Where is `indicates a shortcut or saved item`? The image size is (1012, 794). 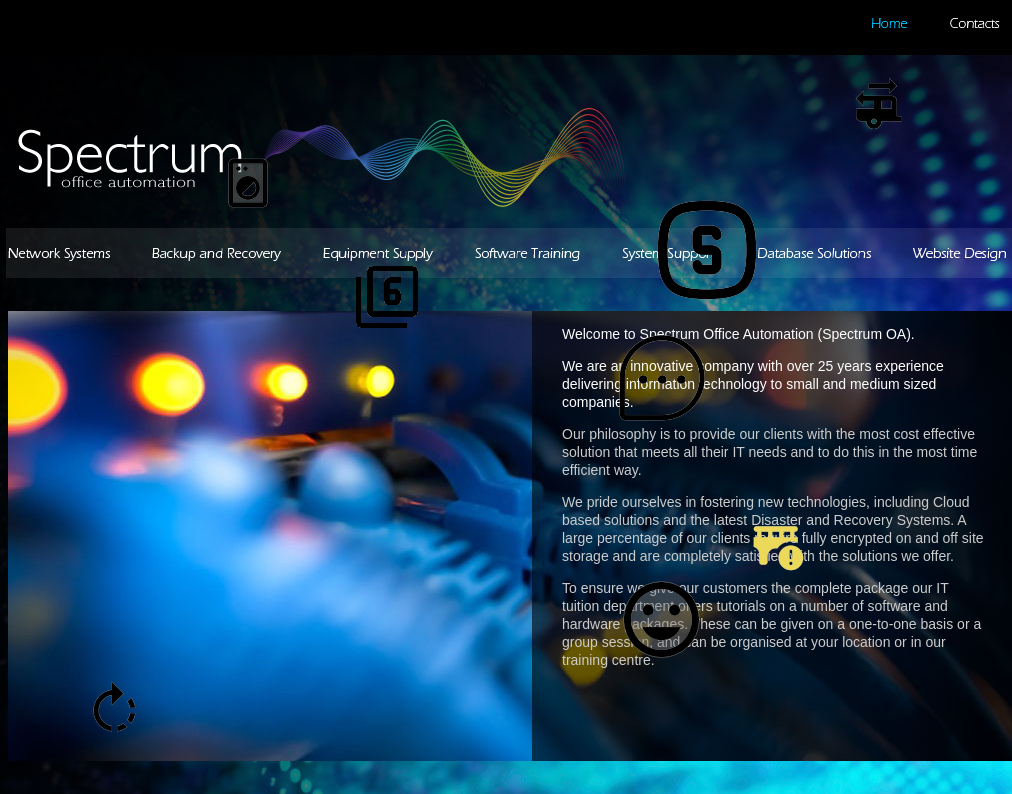
indicates a shortcut or saved item is located at coordinates (707, 250).